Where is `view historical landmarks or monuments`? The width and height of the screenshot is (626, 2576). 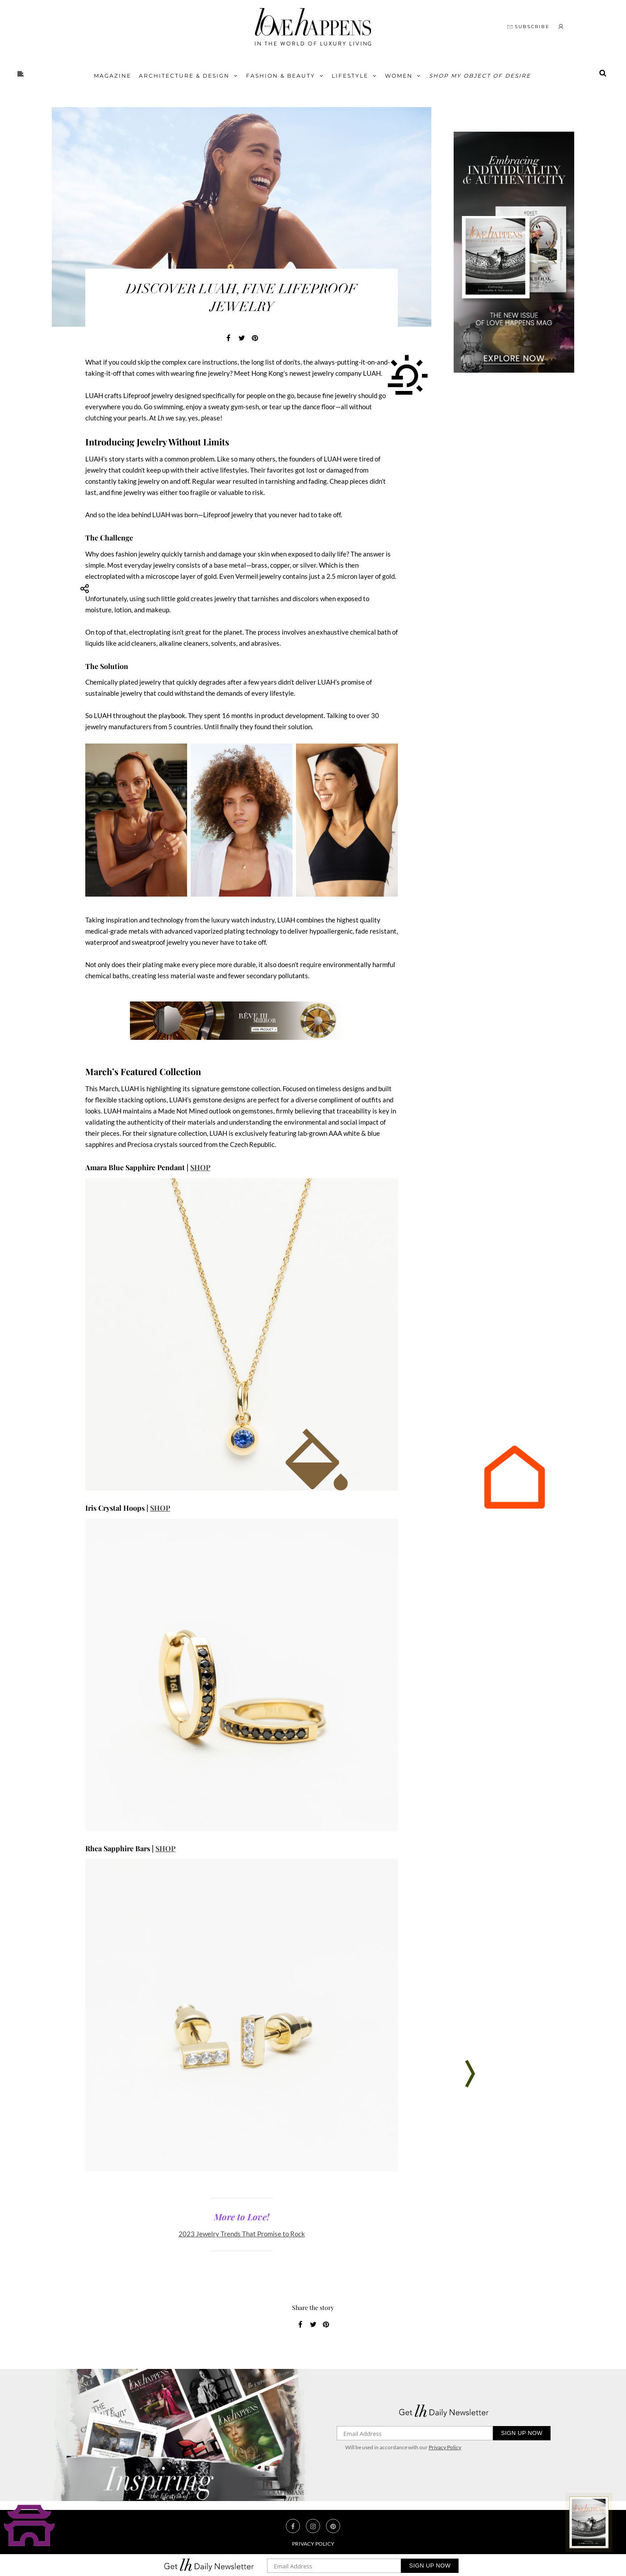 view historical landmarks or monuments is located at coordinates (29, 2525).